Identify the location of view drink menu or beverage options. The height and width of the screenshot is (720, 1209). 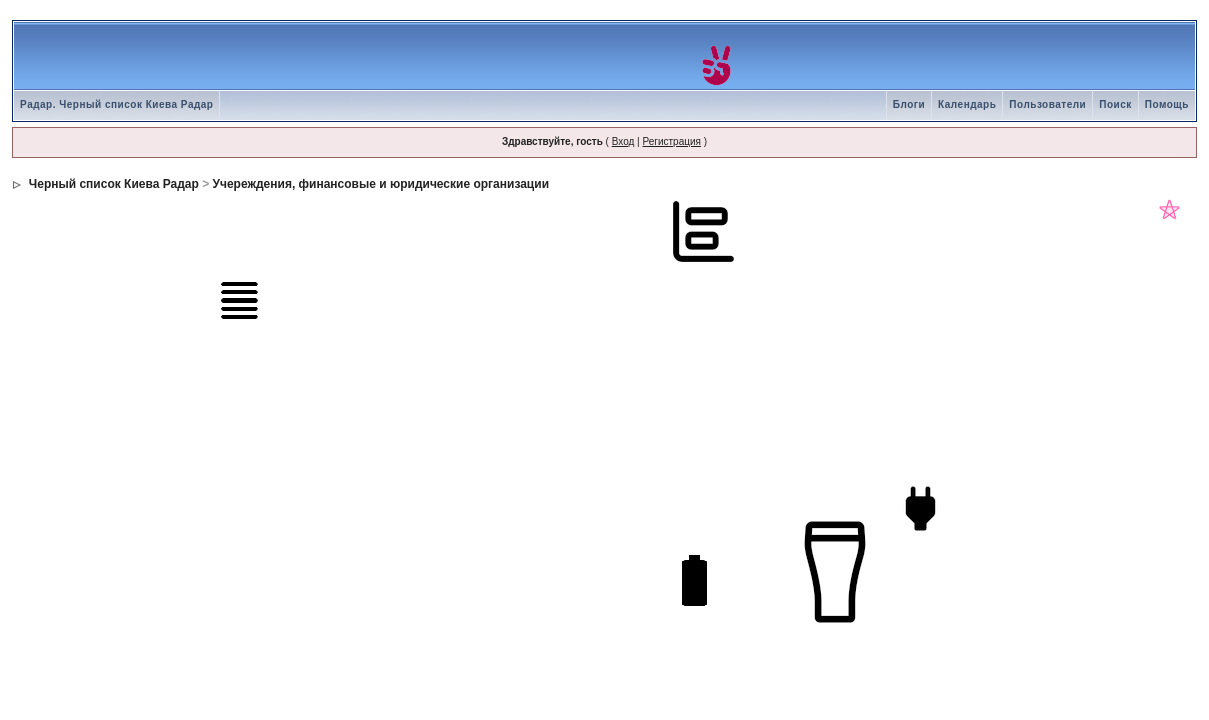
(835, 572).